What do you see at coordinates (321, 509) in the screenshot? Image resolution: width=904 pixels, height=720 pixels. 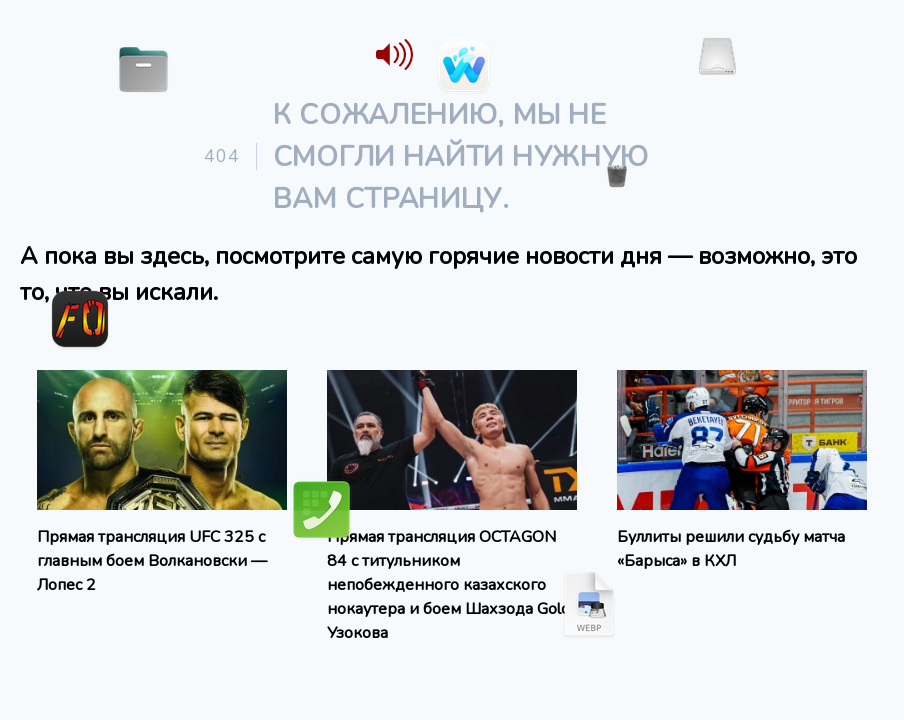 I see `open the phone or calls app` at bounding box center [321, 509].